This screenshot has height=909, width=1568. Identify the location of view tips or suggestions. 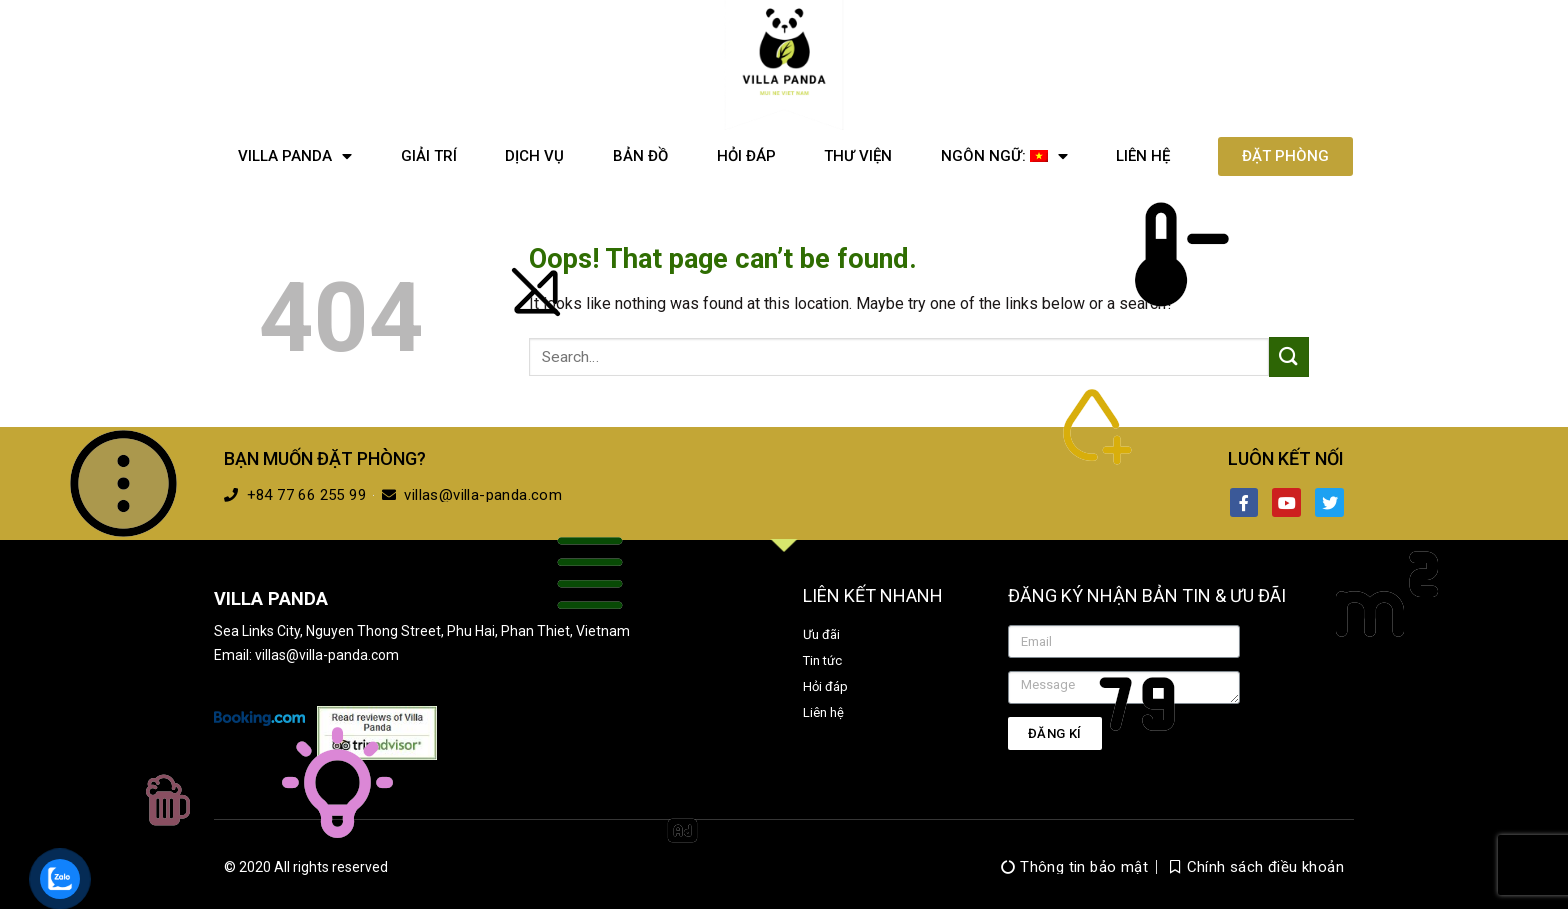
(337, 782).